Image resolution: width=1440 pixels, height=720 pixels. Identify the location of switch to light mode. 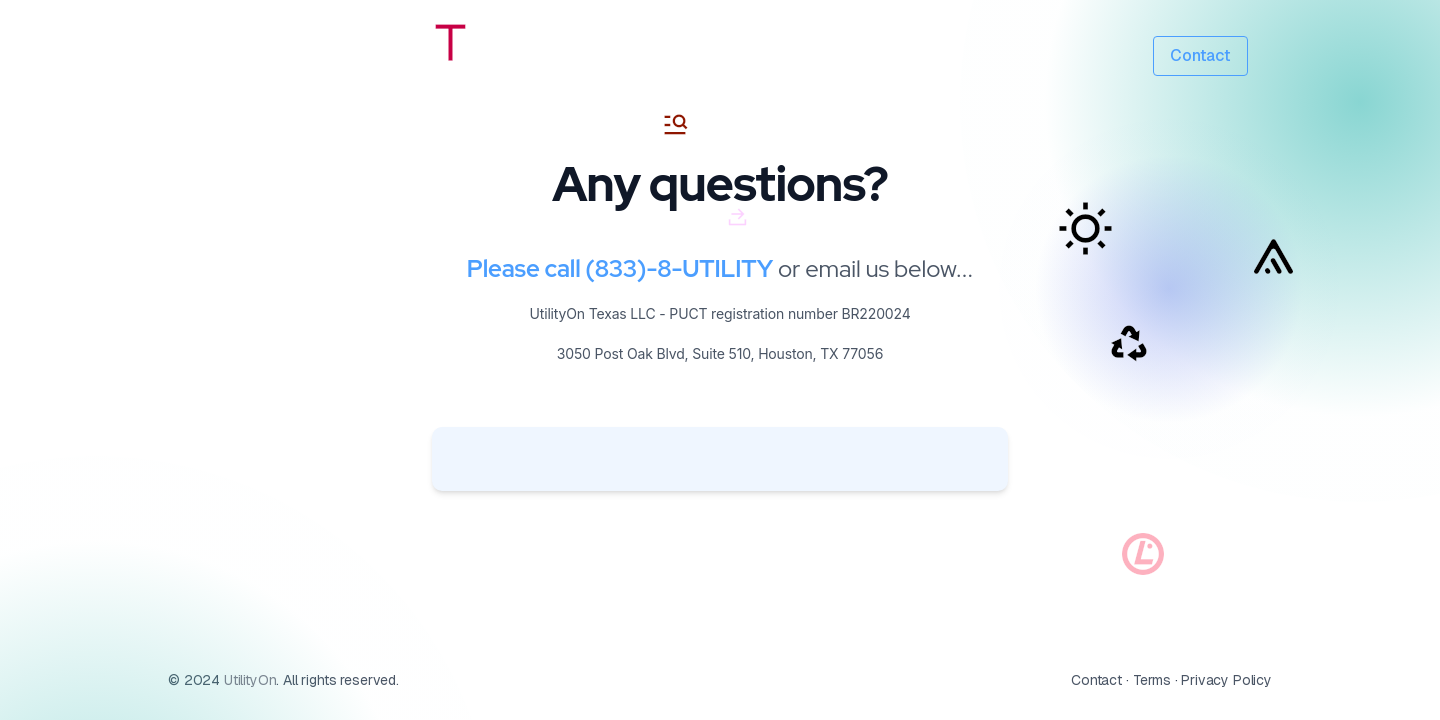
(1085, 228).